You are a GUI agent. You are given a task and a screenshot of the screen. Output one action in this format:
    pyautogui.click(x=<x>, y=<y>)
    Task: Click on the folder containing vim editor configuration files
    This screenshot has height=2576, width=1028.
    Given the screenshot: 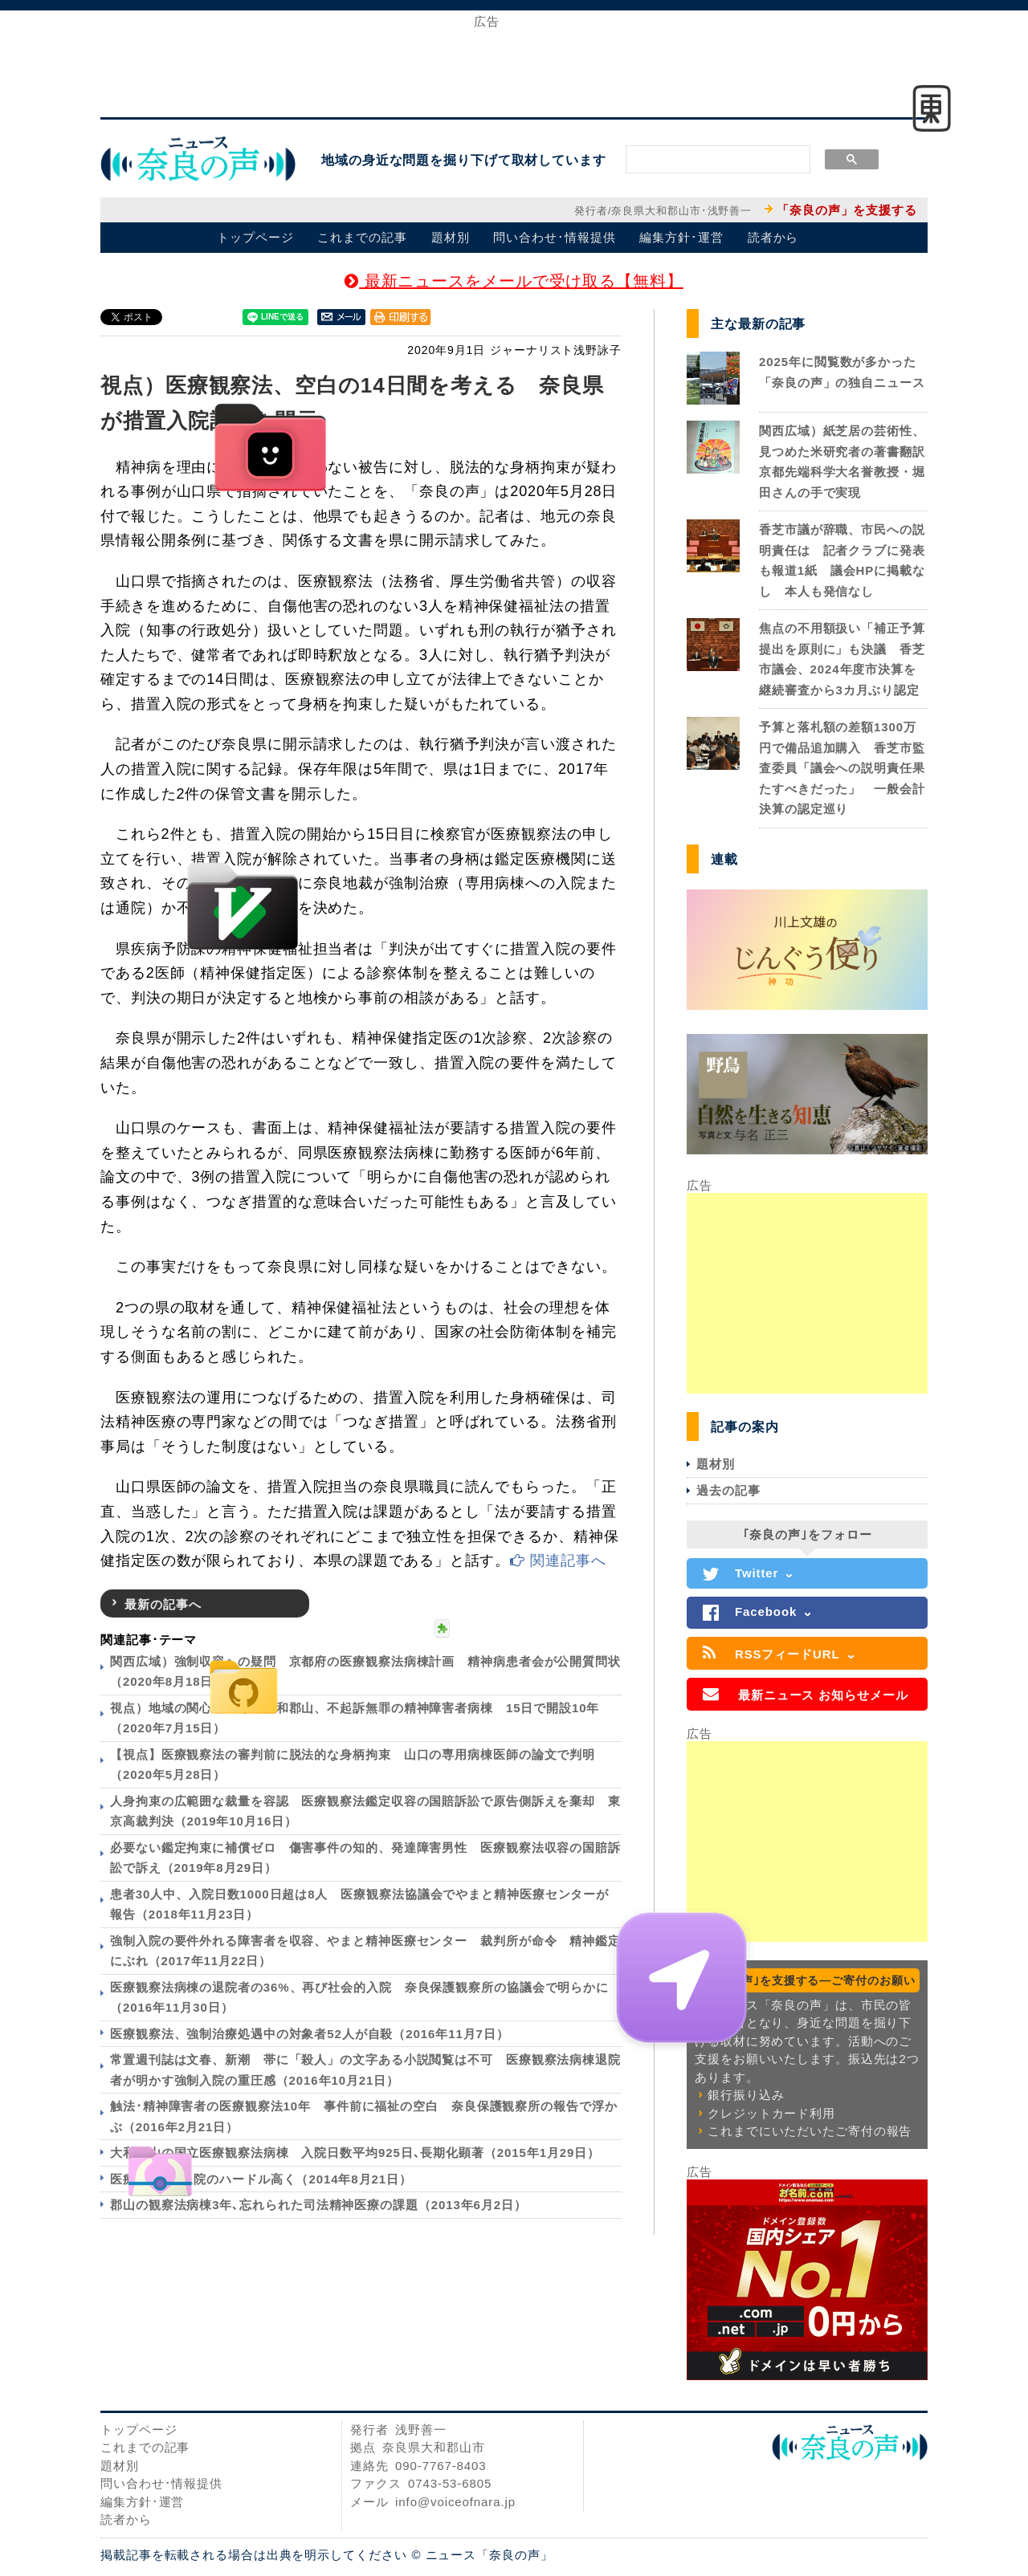 What is the action you would take?
    pyautogui.click(x=242, y=909)
    